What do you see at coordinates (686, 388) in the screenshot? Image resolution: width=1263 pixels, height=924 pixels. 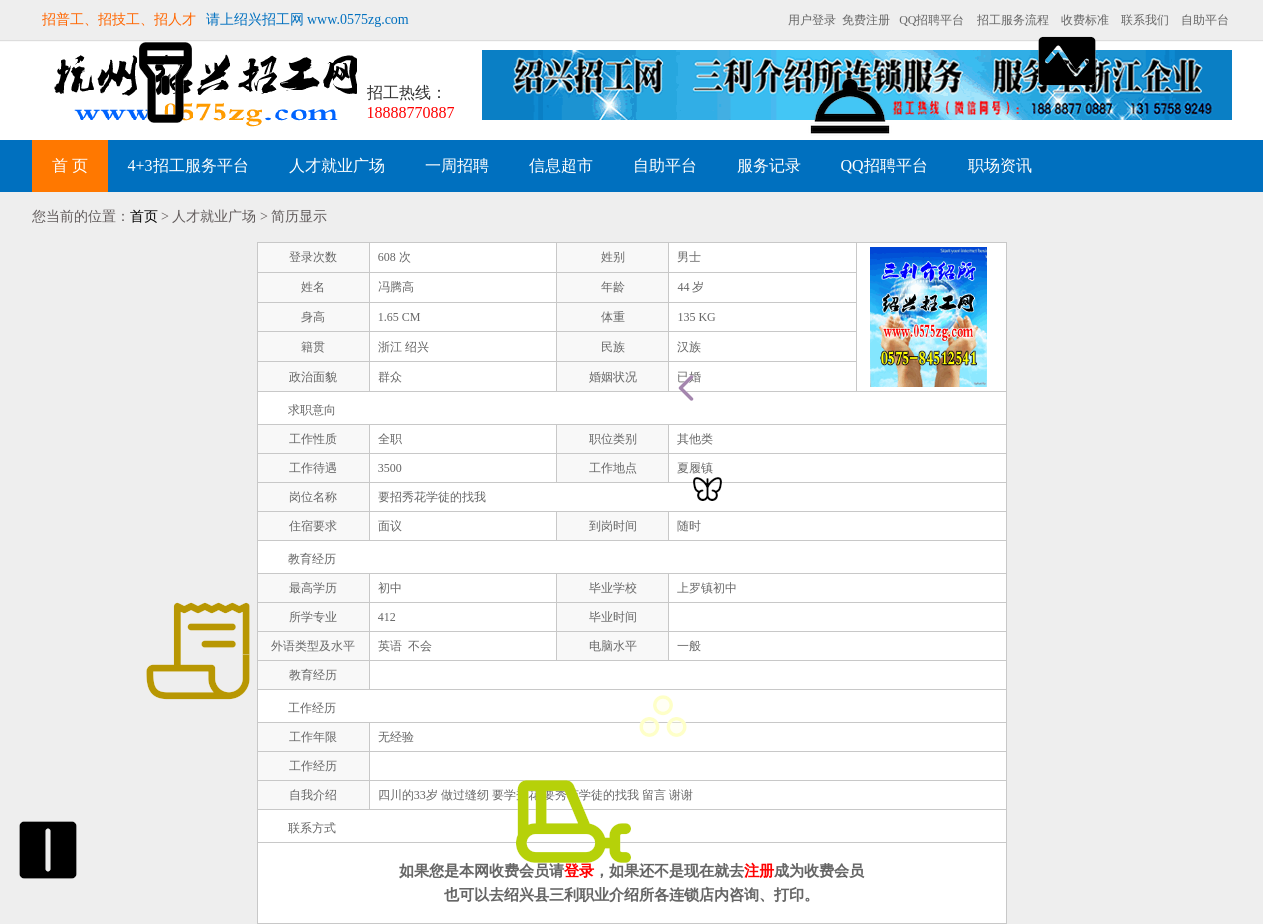 I see `go back to the previous screen` at bounding box center [686, 388].